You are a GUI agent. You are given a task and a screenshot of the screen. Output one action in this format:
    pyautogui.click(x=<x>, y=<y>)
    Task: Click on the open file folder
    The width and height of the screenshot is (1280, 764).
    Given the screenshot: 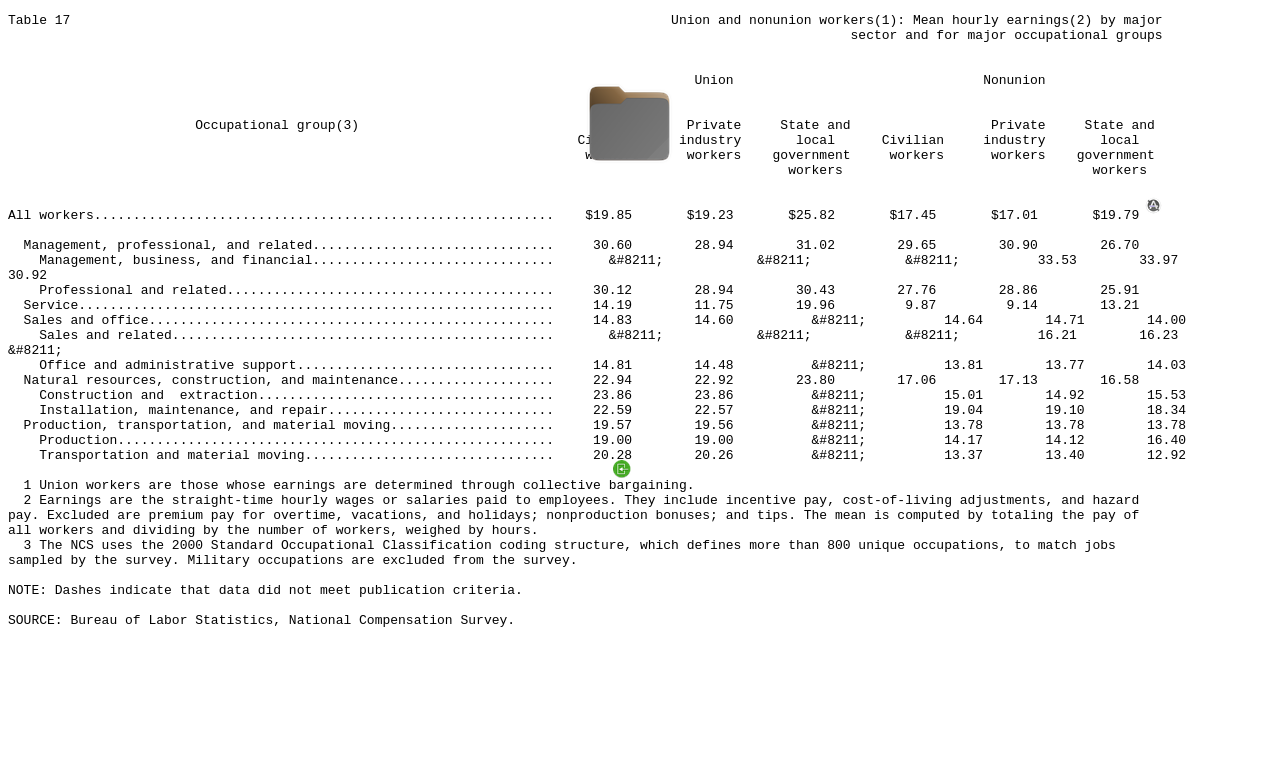 What is the action you would take?
    pyautogui.click(x=629, y=123)
    